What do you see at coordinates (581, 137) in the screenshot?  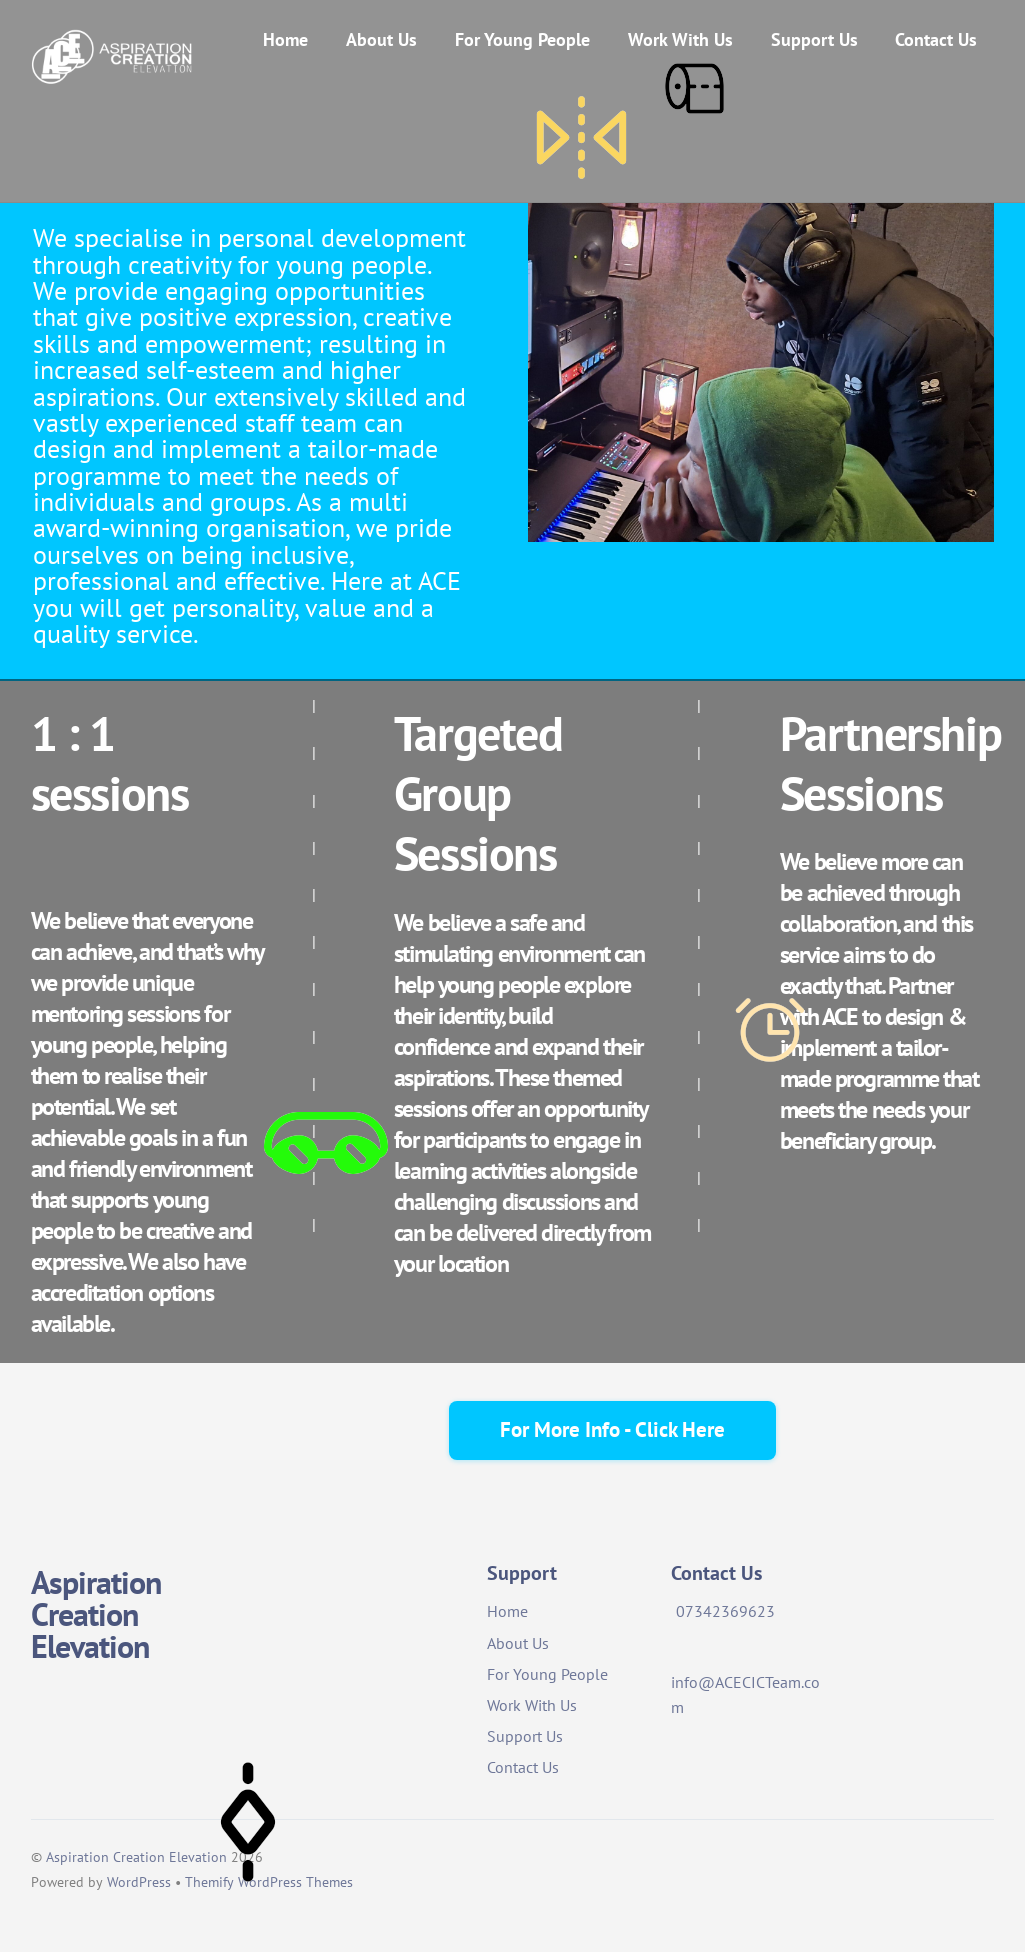 I see `mirror or flip content horizontally` at bounding box center [581, 137].